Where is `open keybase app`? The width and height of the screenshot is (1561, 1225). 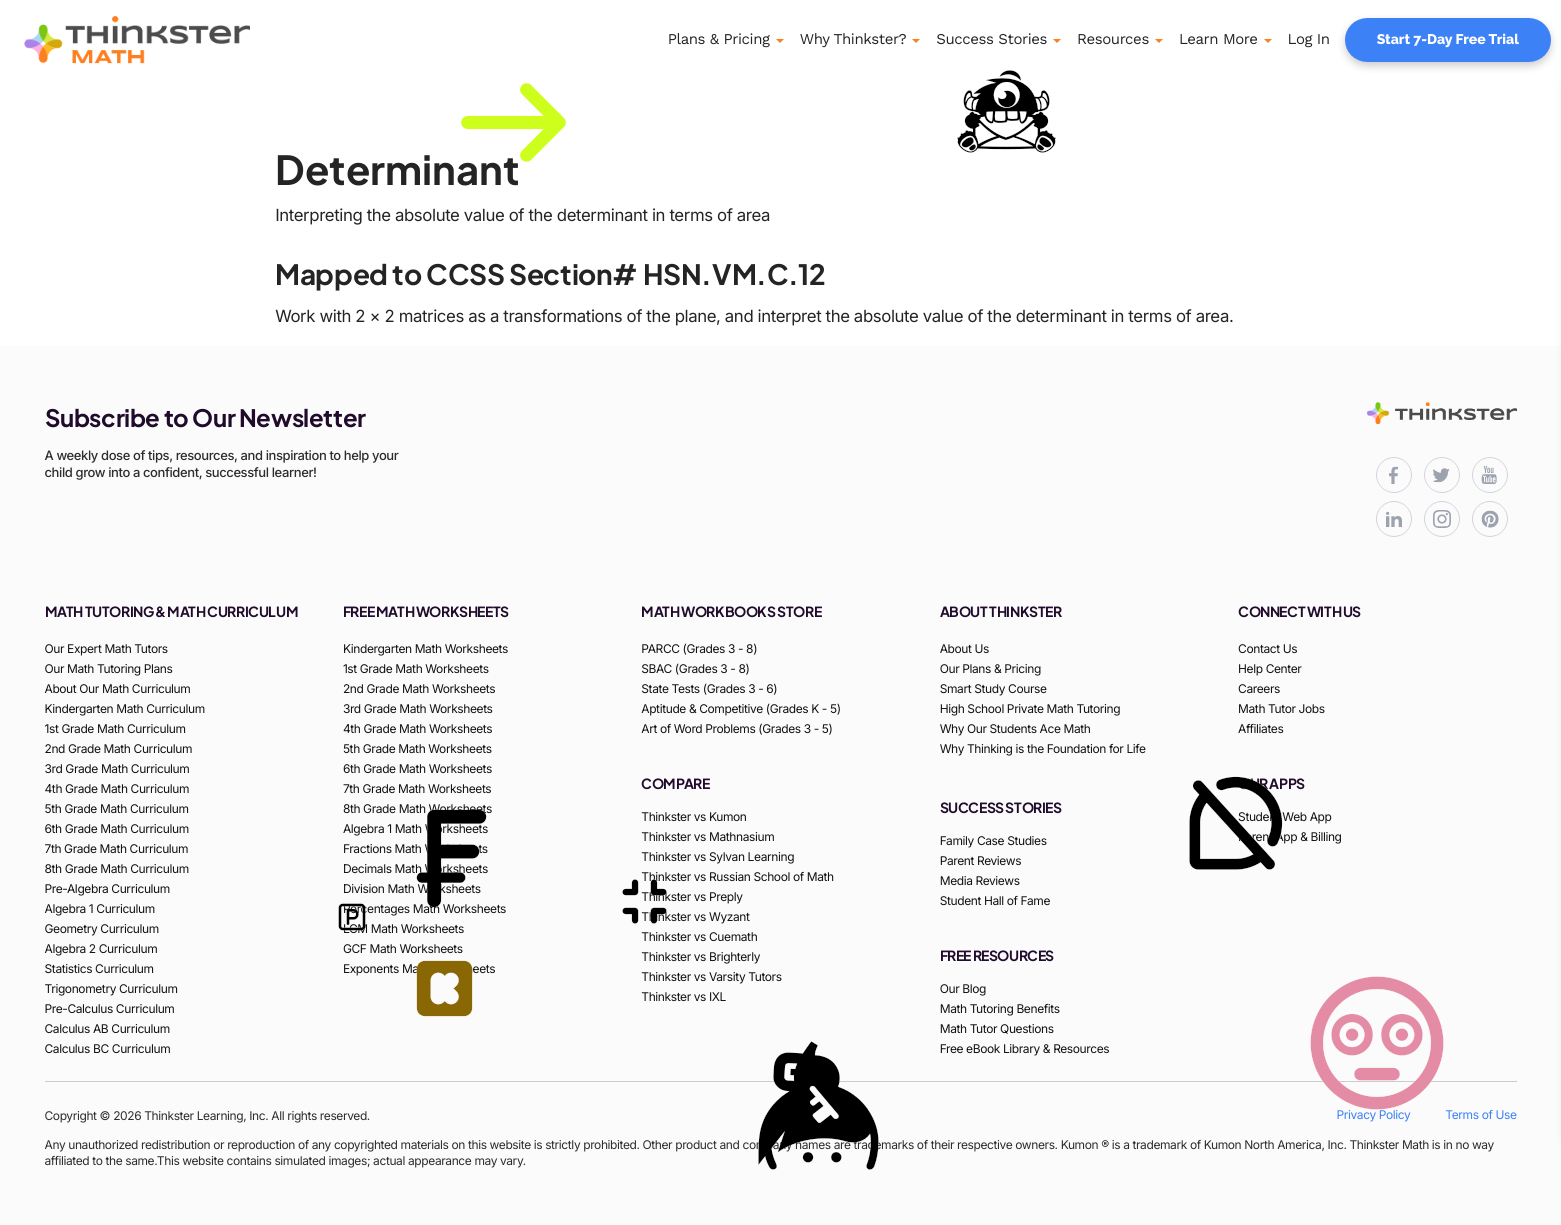 open keybase app is located at coordinates (818, 1105).